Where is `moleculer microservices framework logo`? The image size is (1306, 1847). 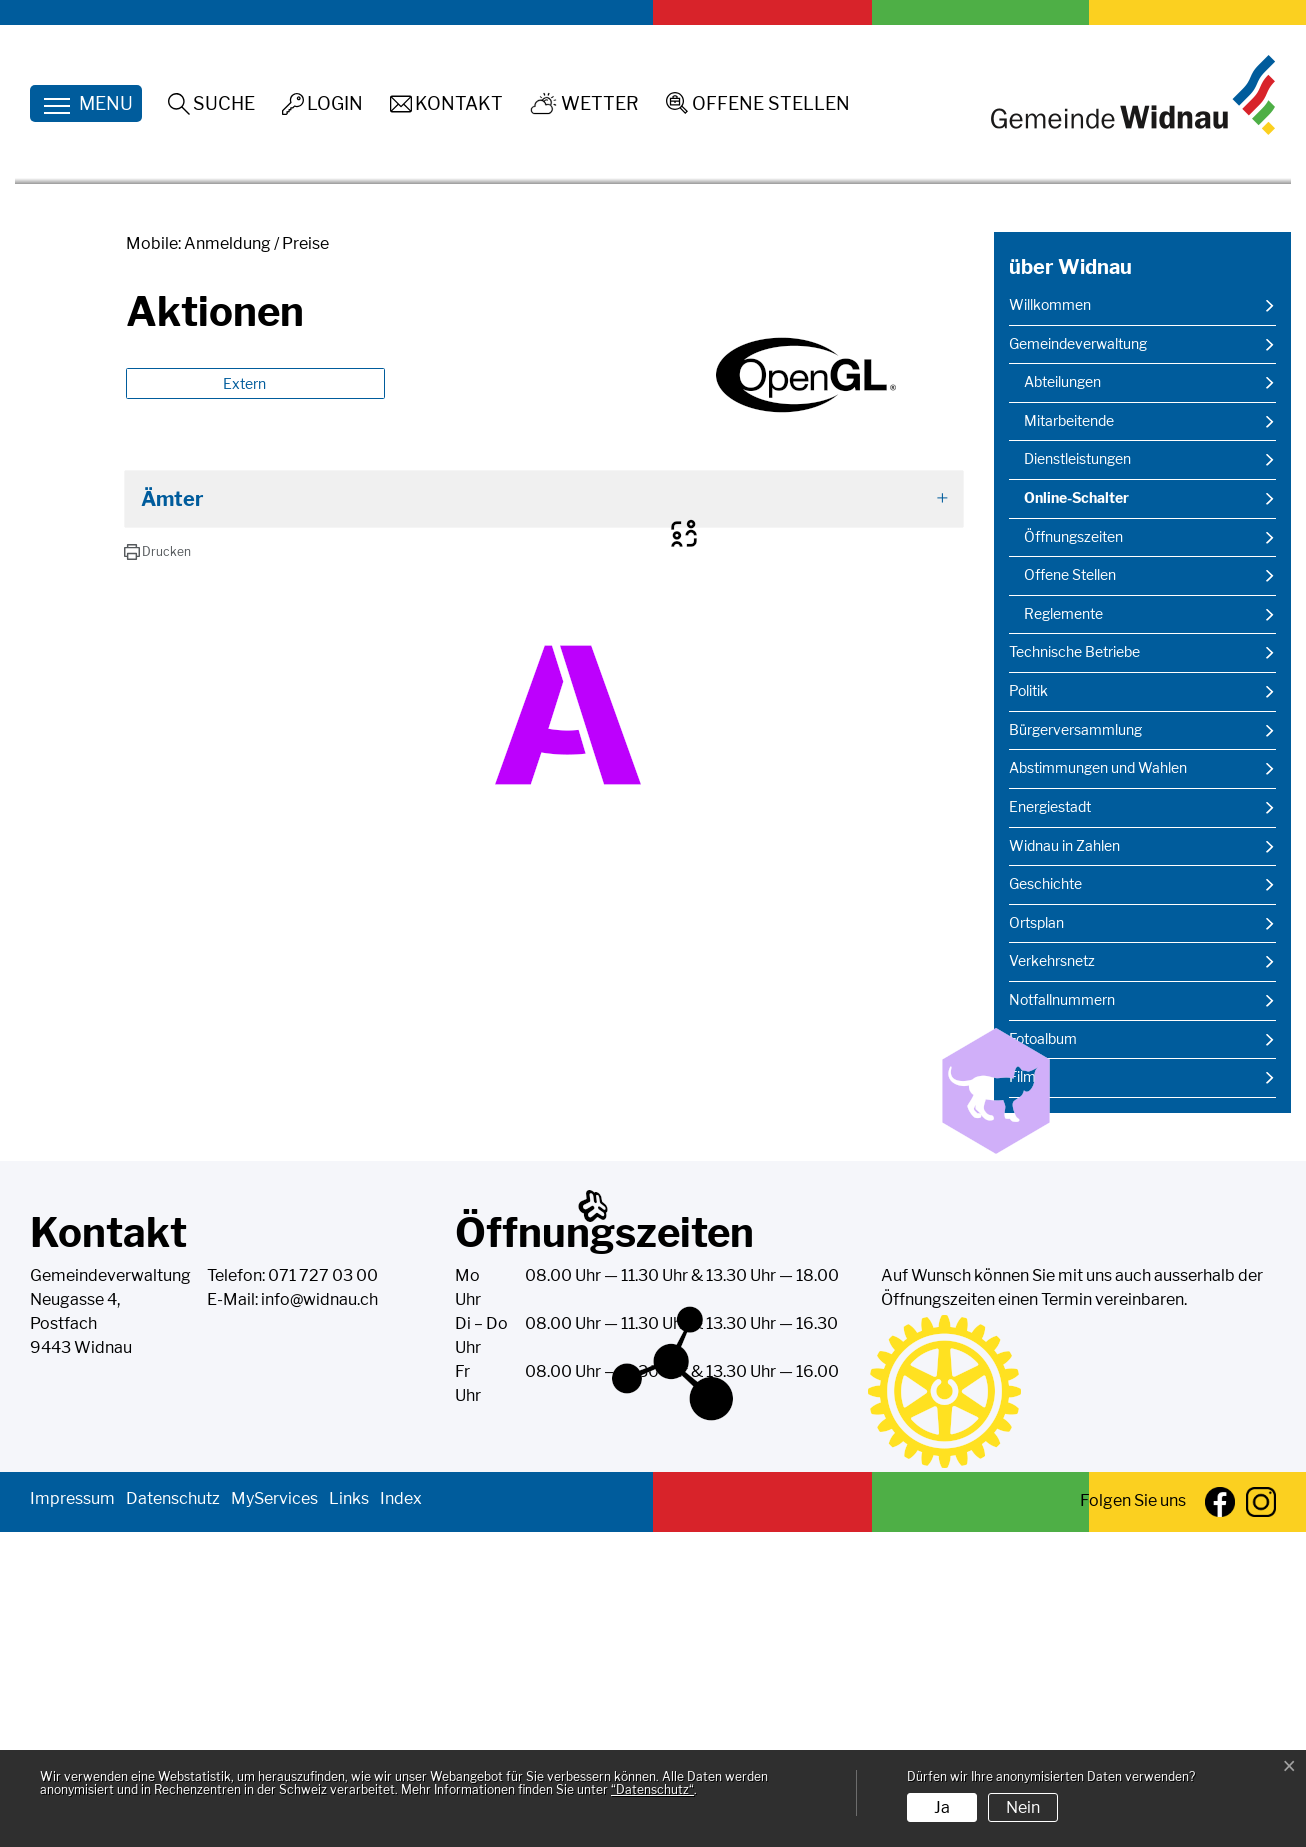
moleculer microservices framework logo is located at coordinates (672, 1363).